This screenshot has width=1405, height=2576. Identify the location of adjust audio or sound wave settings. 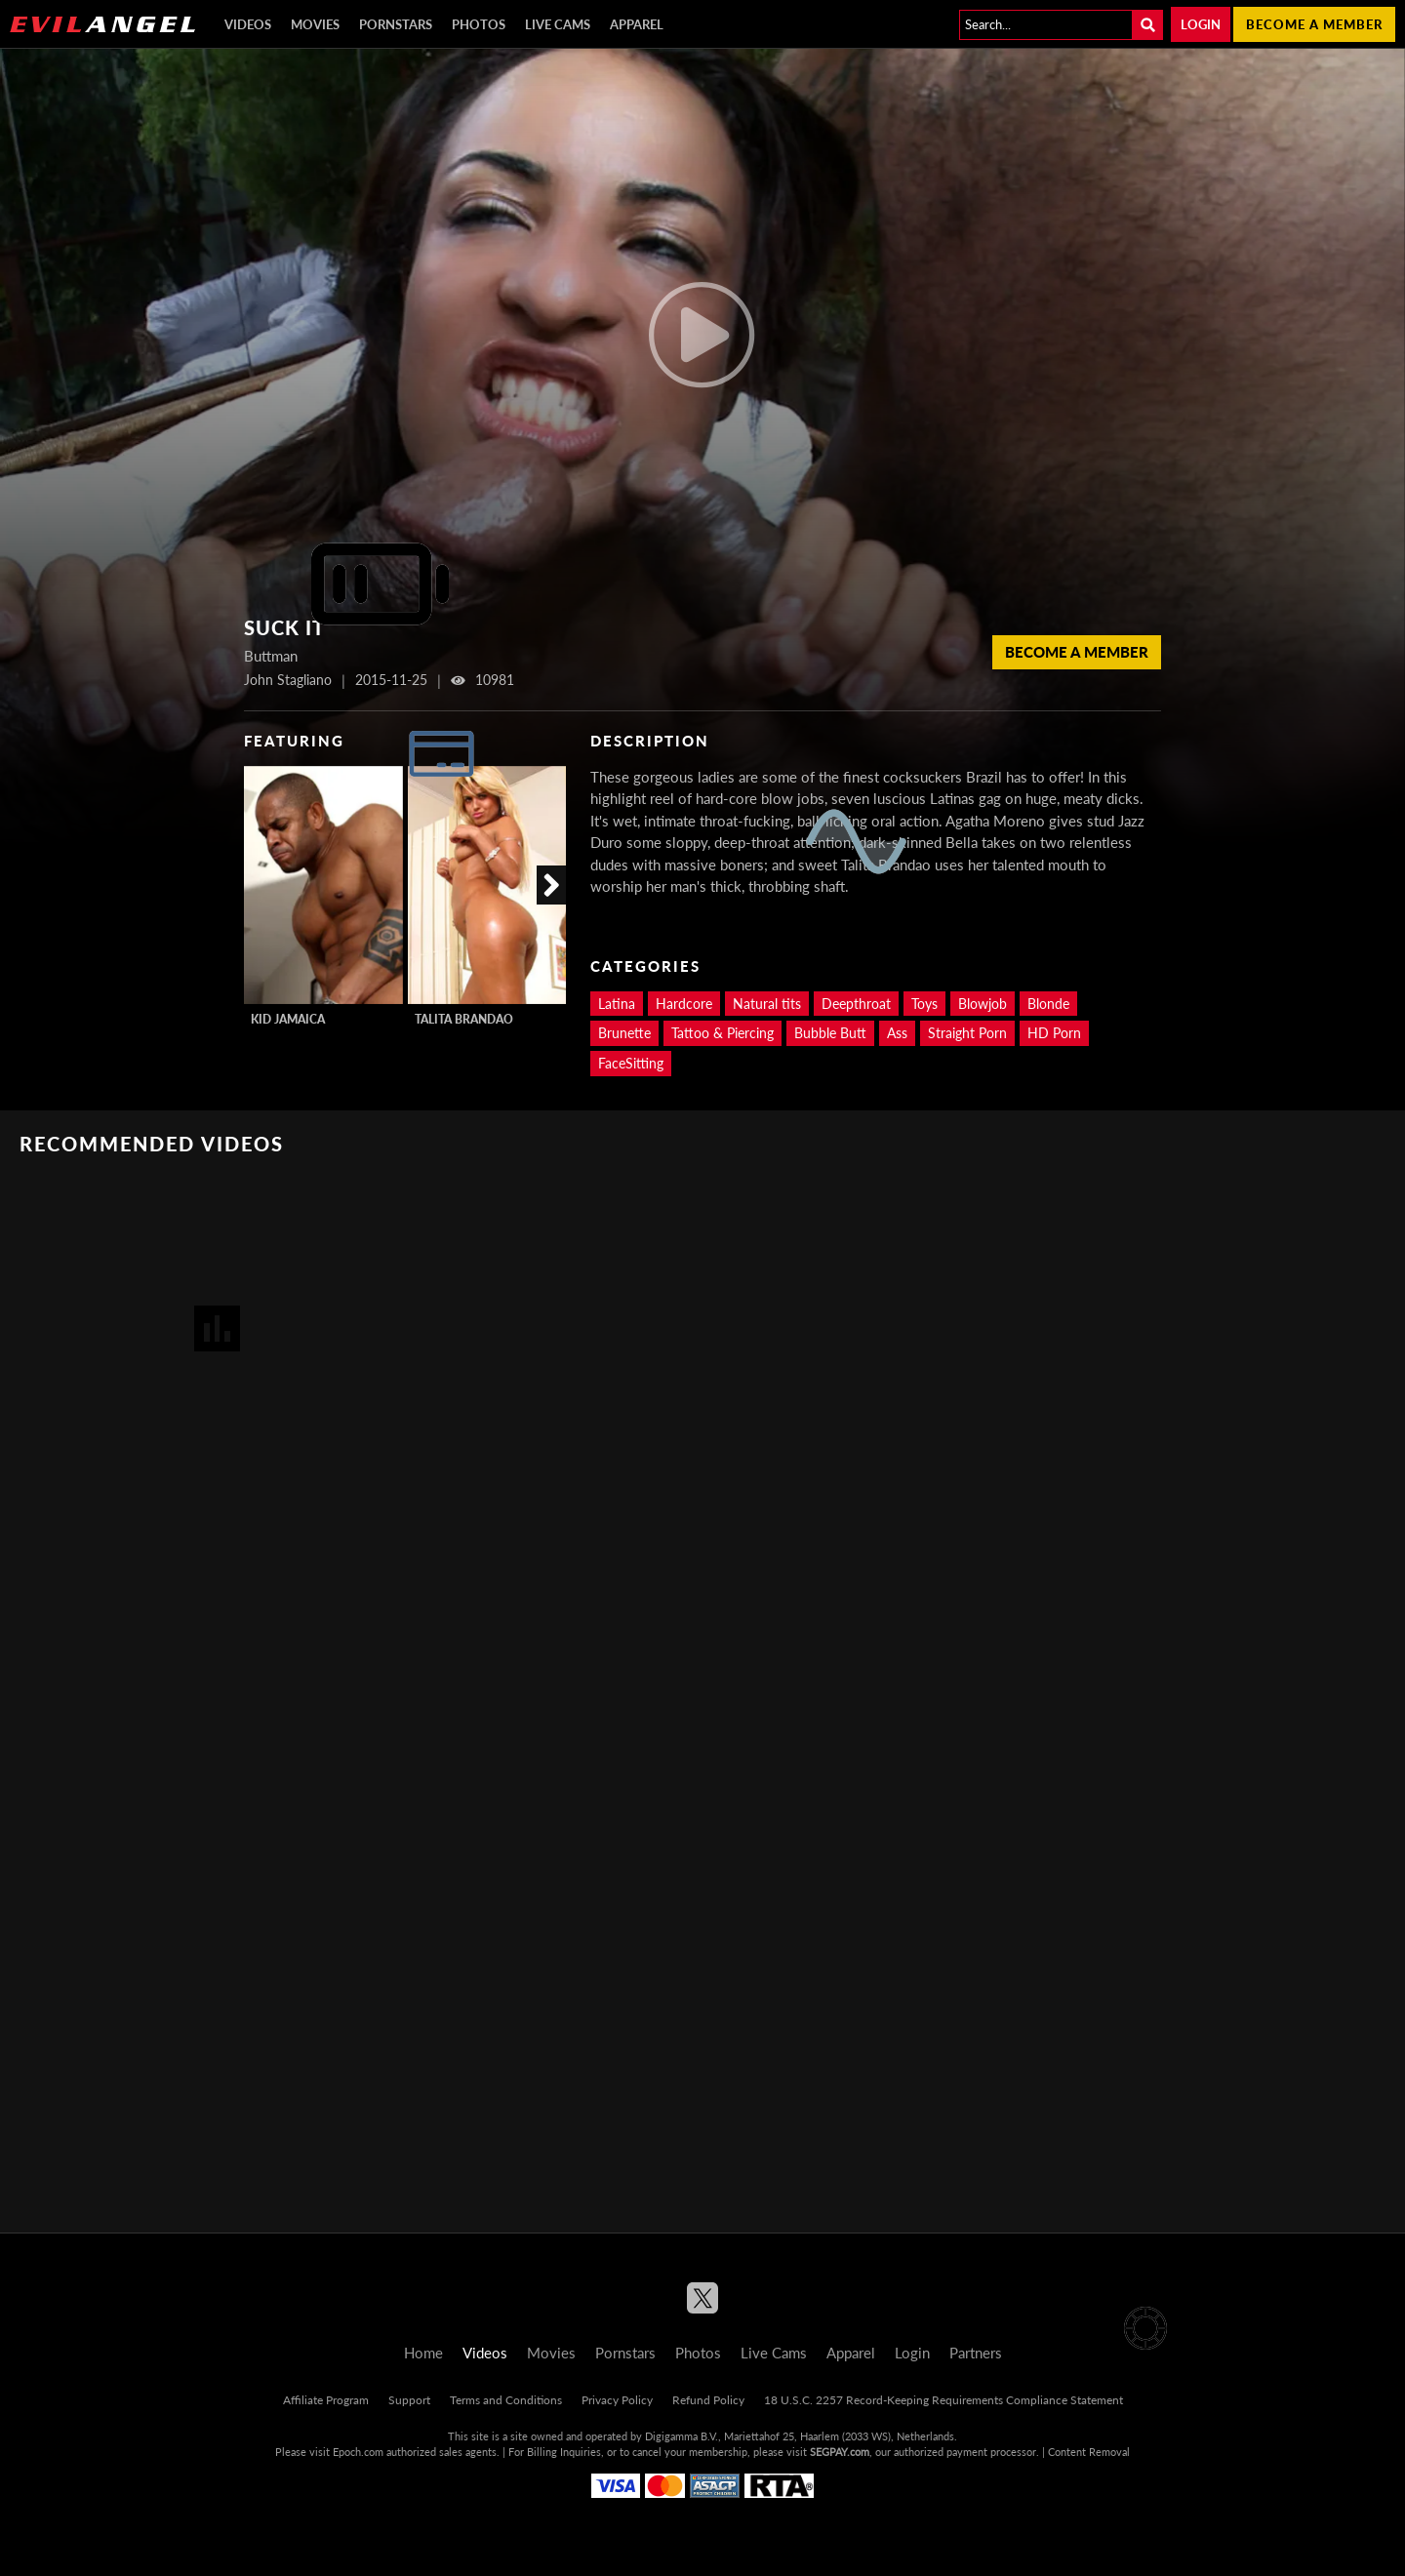
(856, 841).